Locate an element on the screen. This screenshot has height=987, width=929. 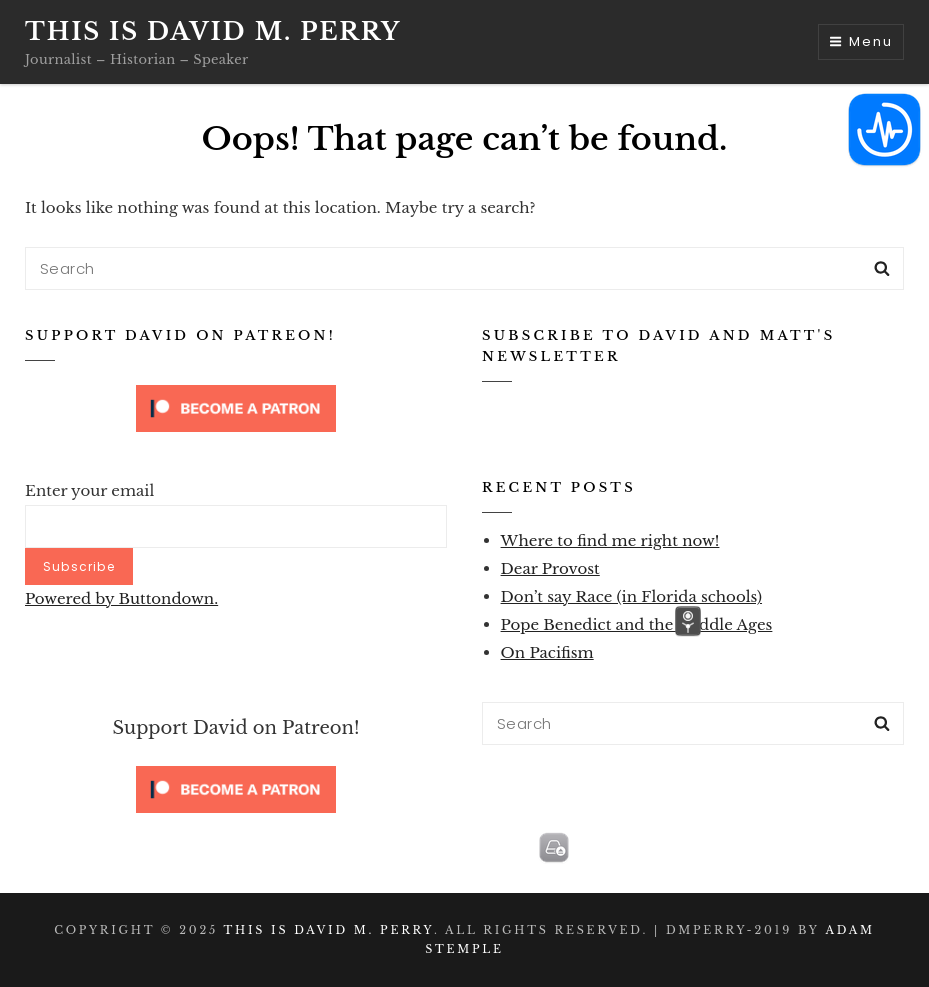
eject or safely remove external storage device is located at coordinates (554, 848).